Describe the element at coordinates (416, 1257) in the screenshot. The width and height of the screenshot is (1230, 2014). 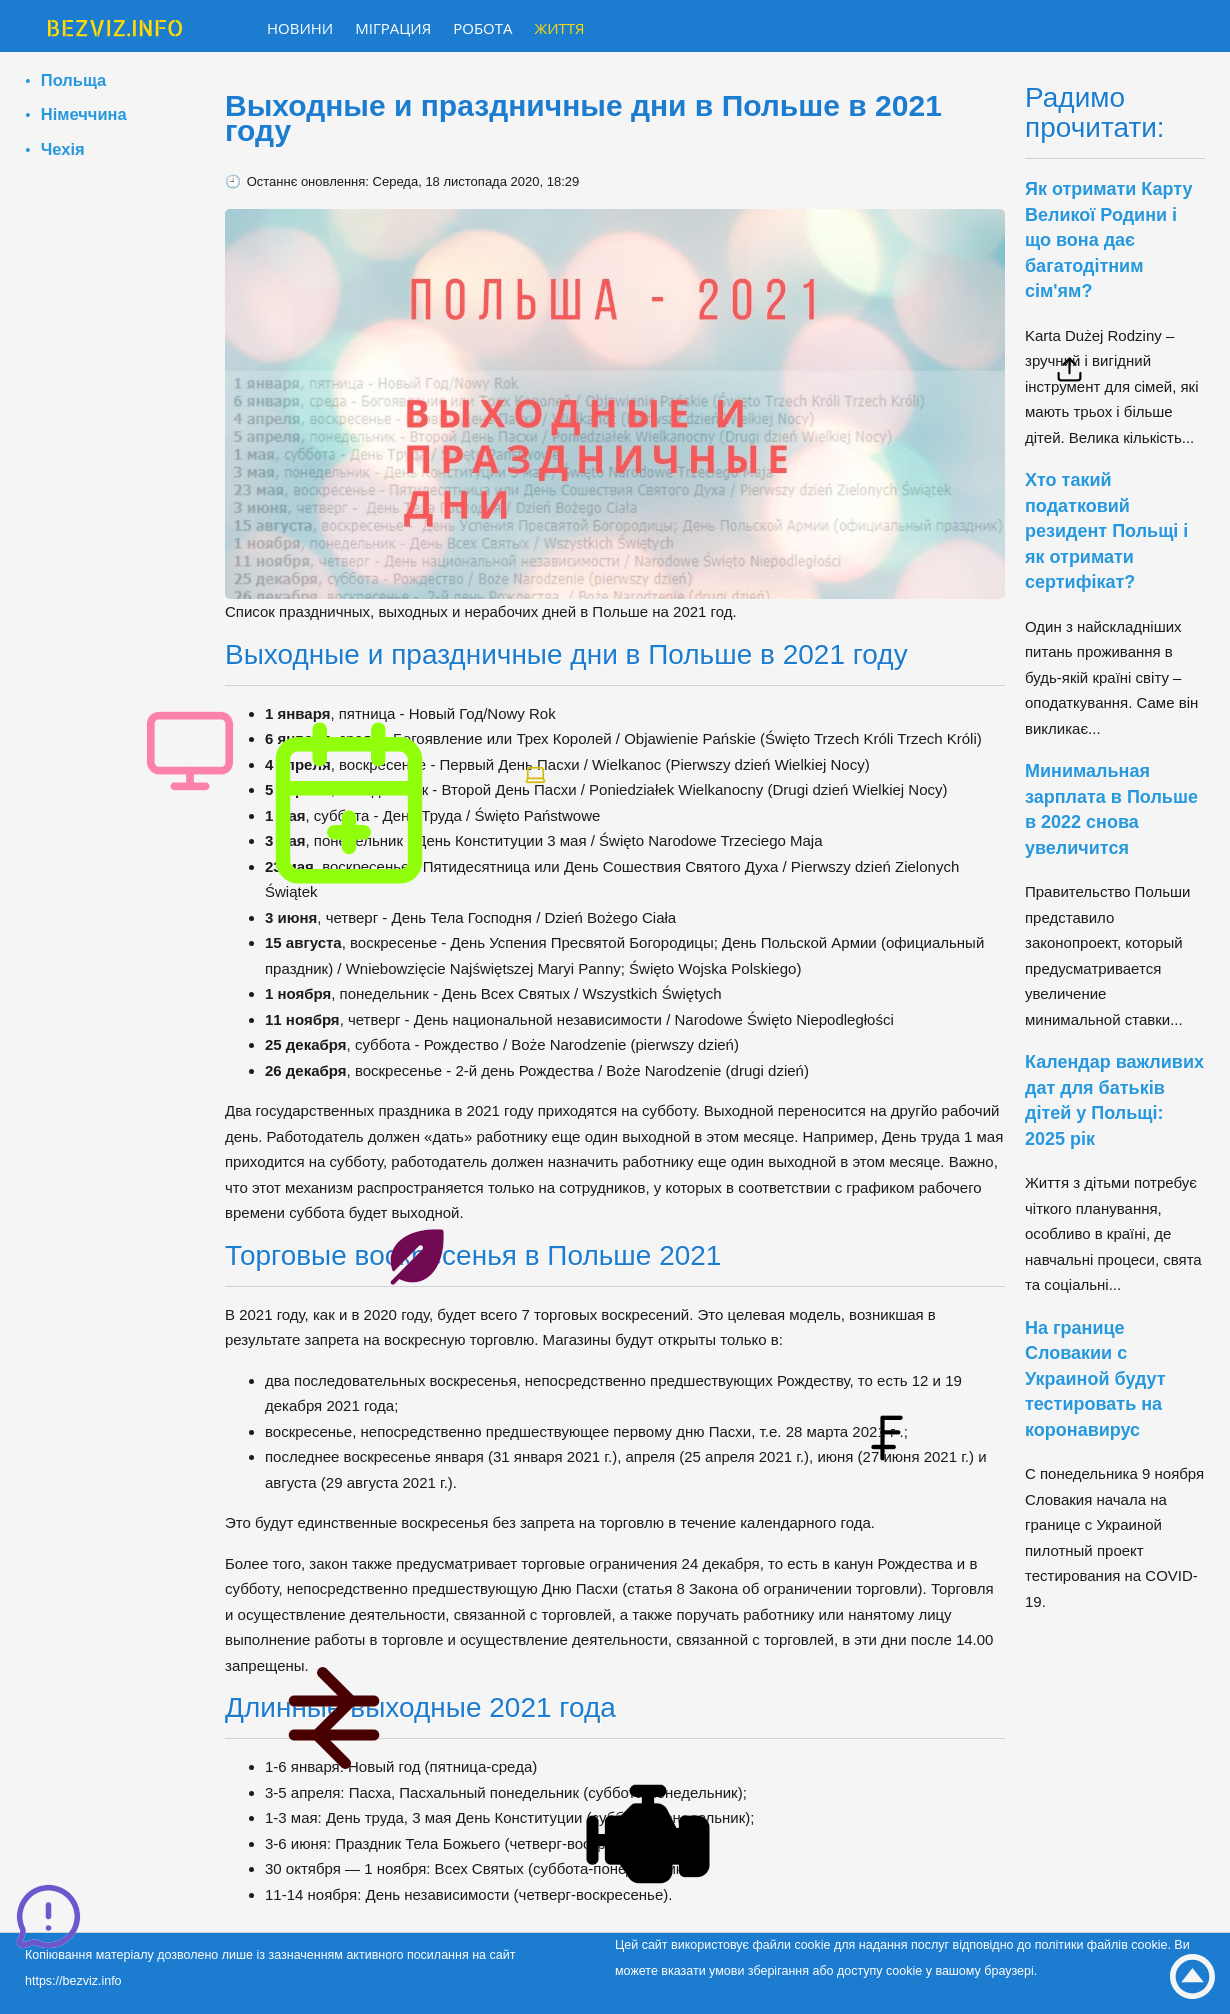
I see `indicates eco-friendly or sustainable option` at that location.